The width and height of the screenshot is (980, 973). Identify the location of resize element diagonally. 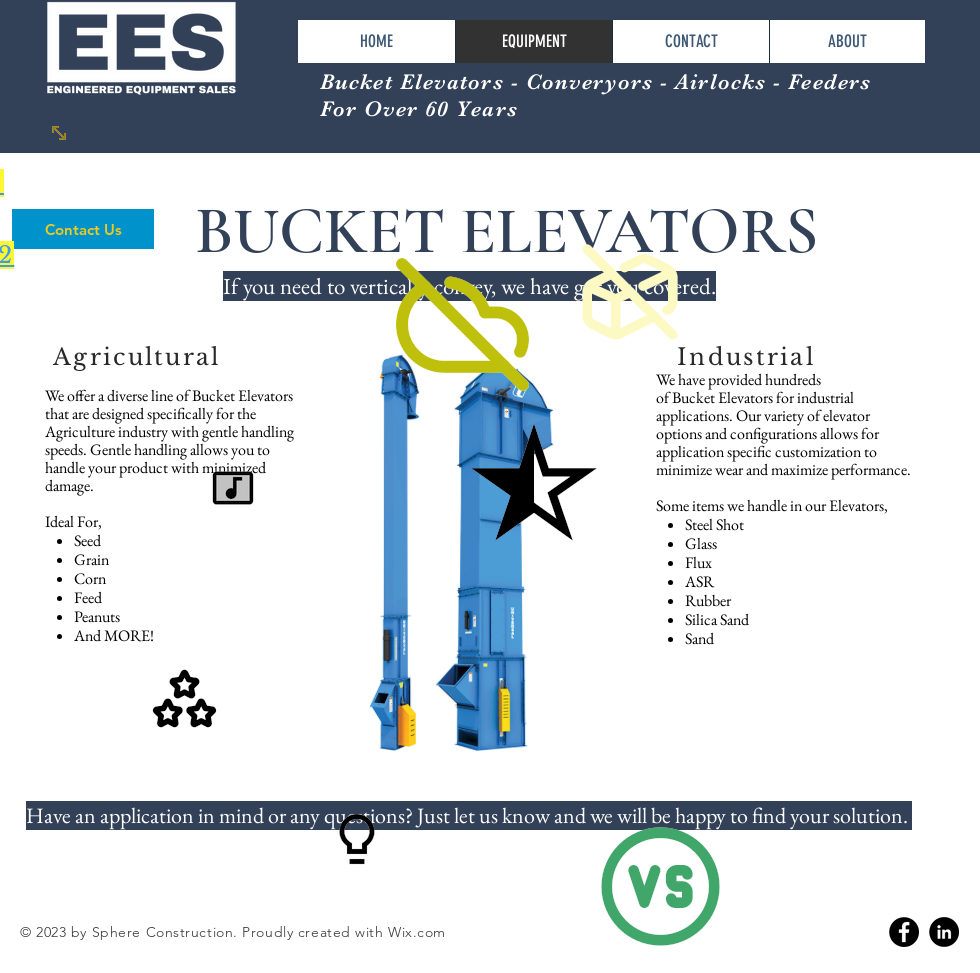
(59, 133).